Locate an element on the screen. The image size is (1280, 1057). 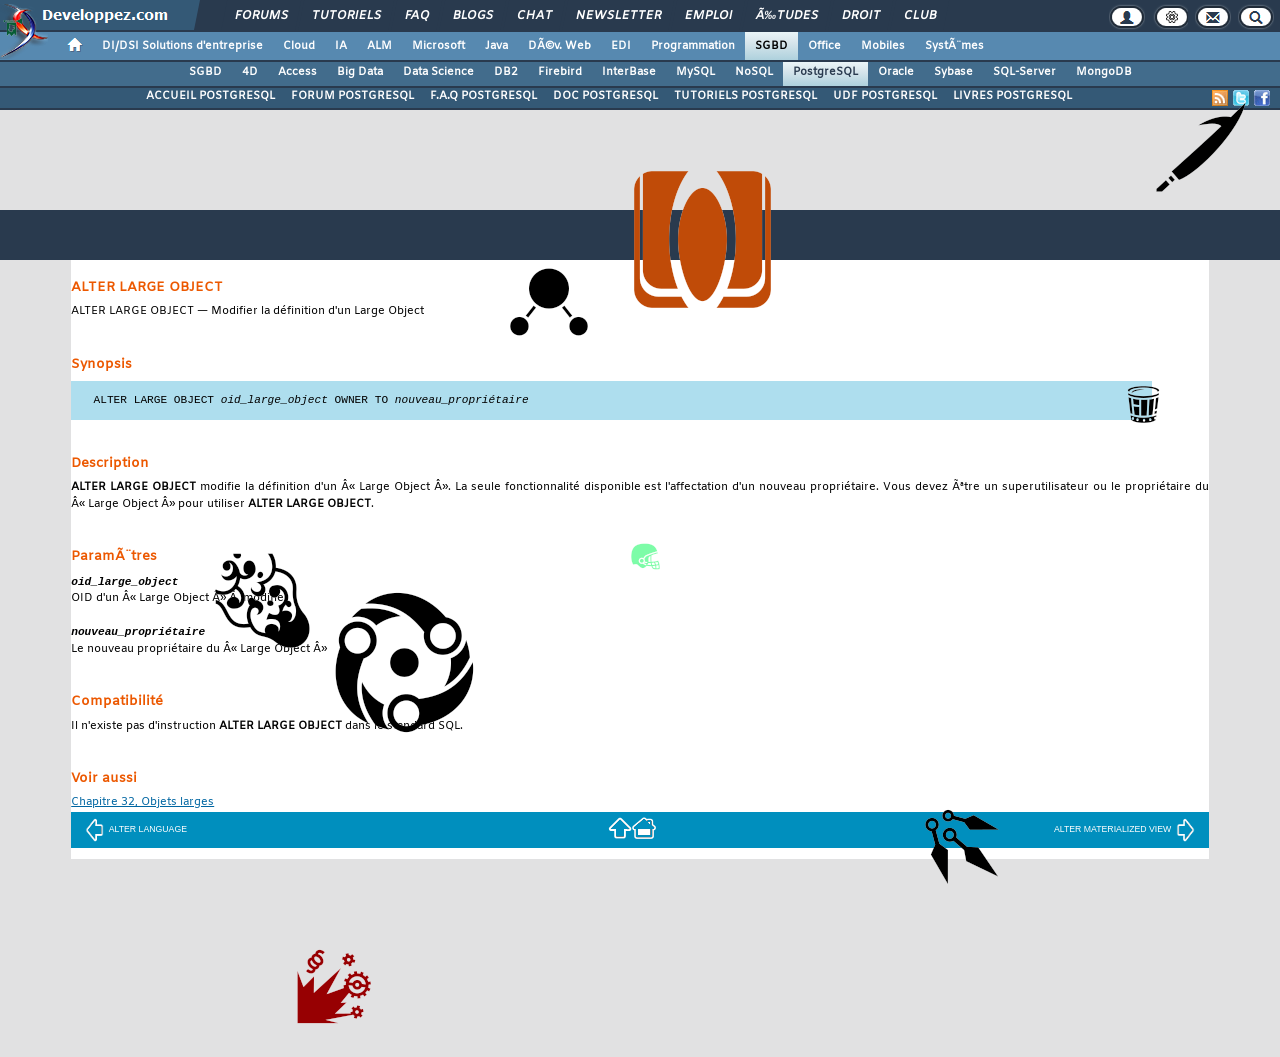
select thrown dagger weapon type is located at coordinates (962, 847).